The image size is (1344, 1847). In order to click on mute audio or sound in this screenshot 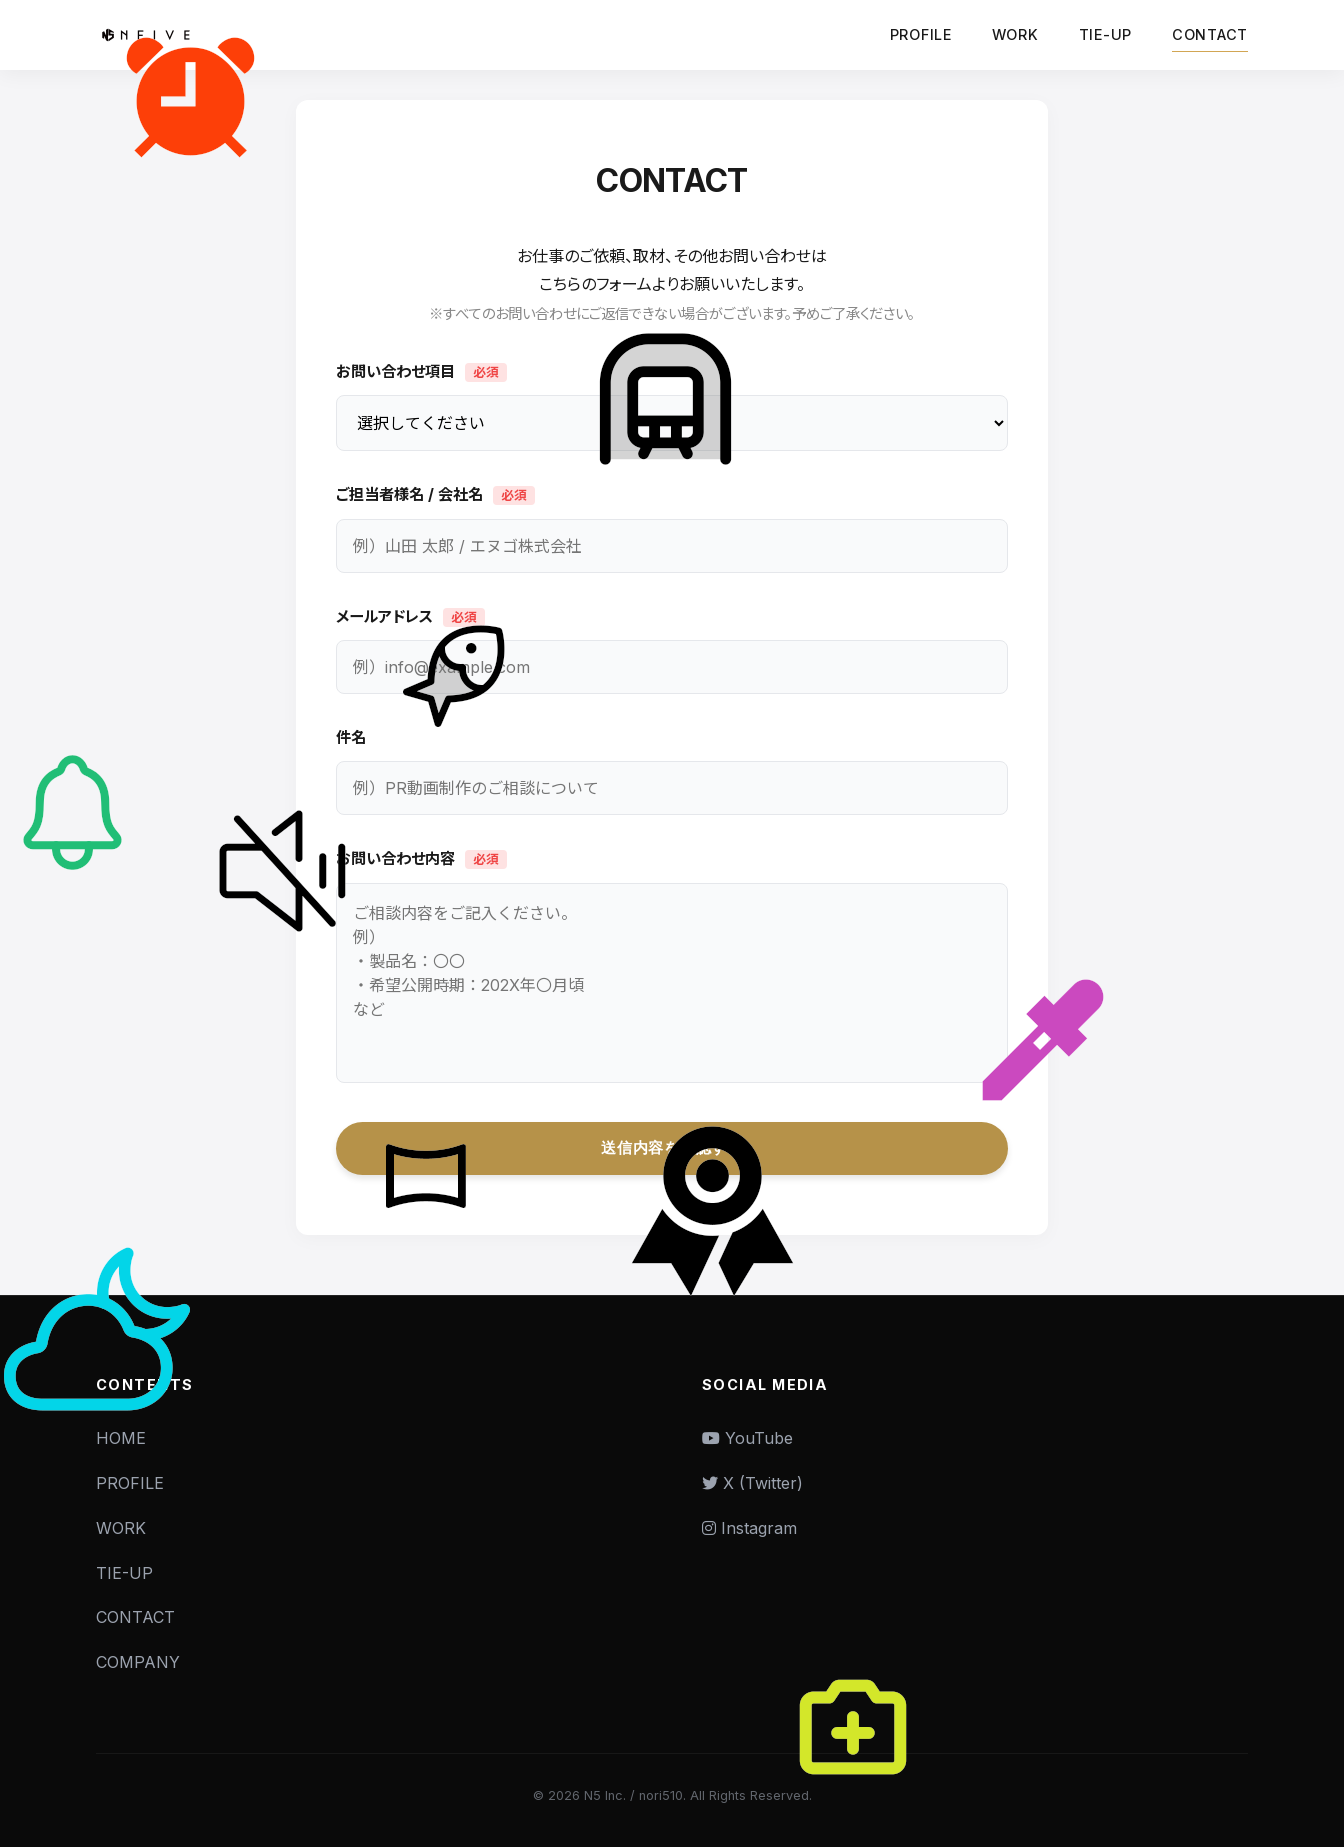, I will do `click(280, 871)`.